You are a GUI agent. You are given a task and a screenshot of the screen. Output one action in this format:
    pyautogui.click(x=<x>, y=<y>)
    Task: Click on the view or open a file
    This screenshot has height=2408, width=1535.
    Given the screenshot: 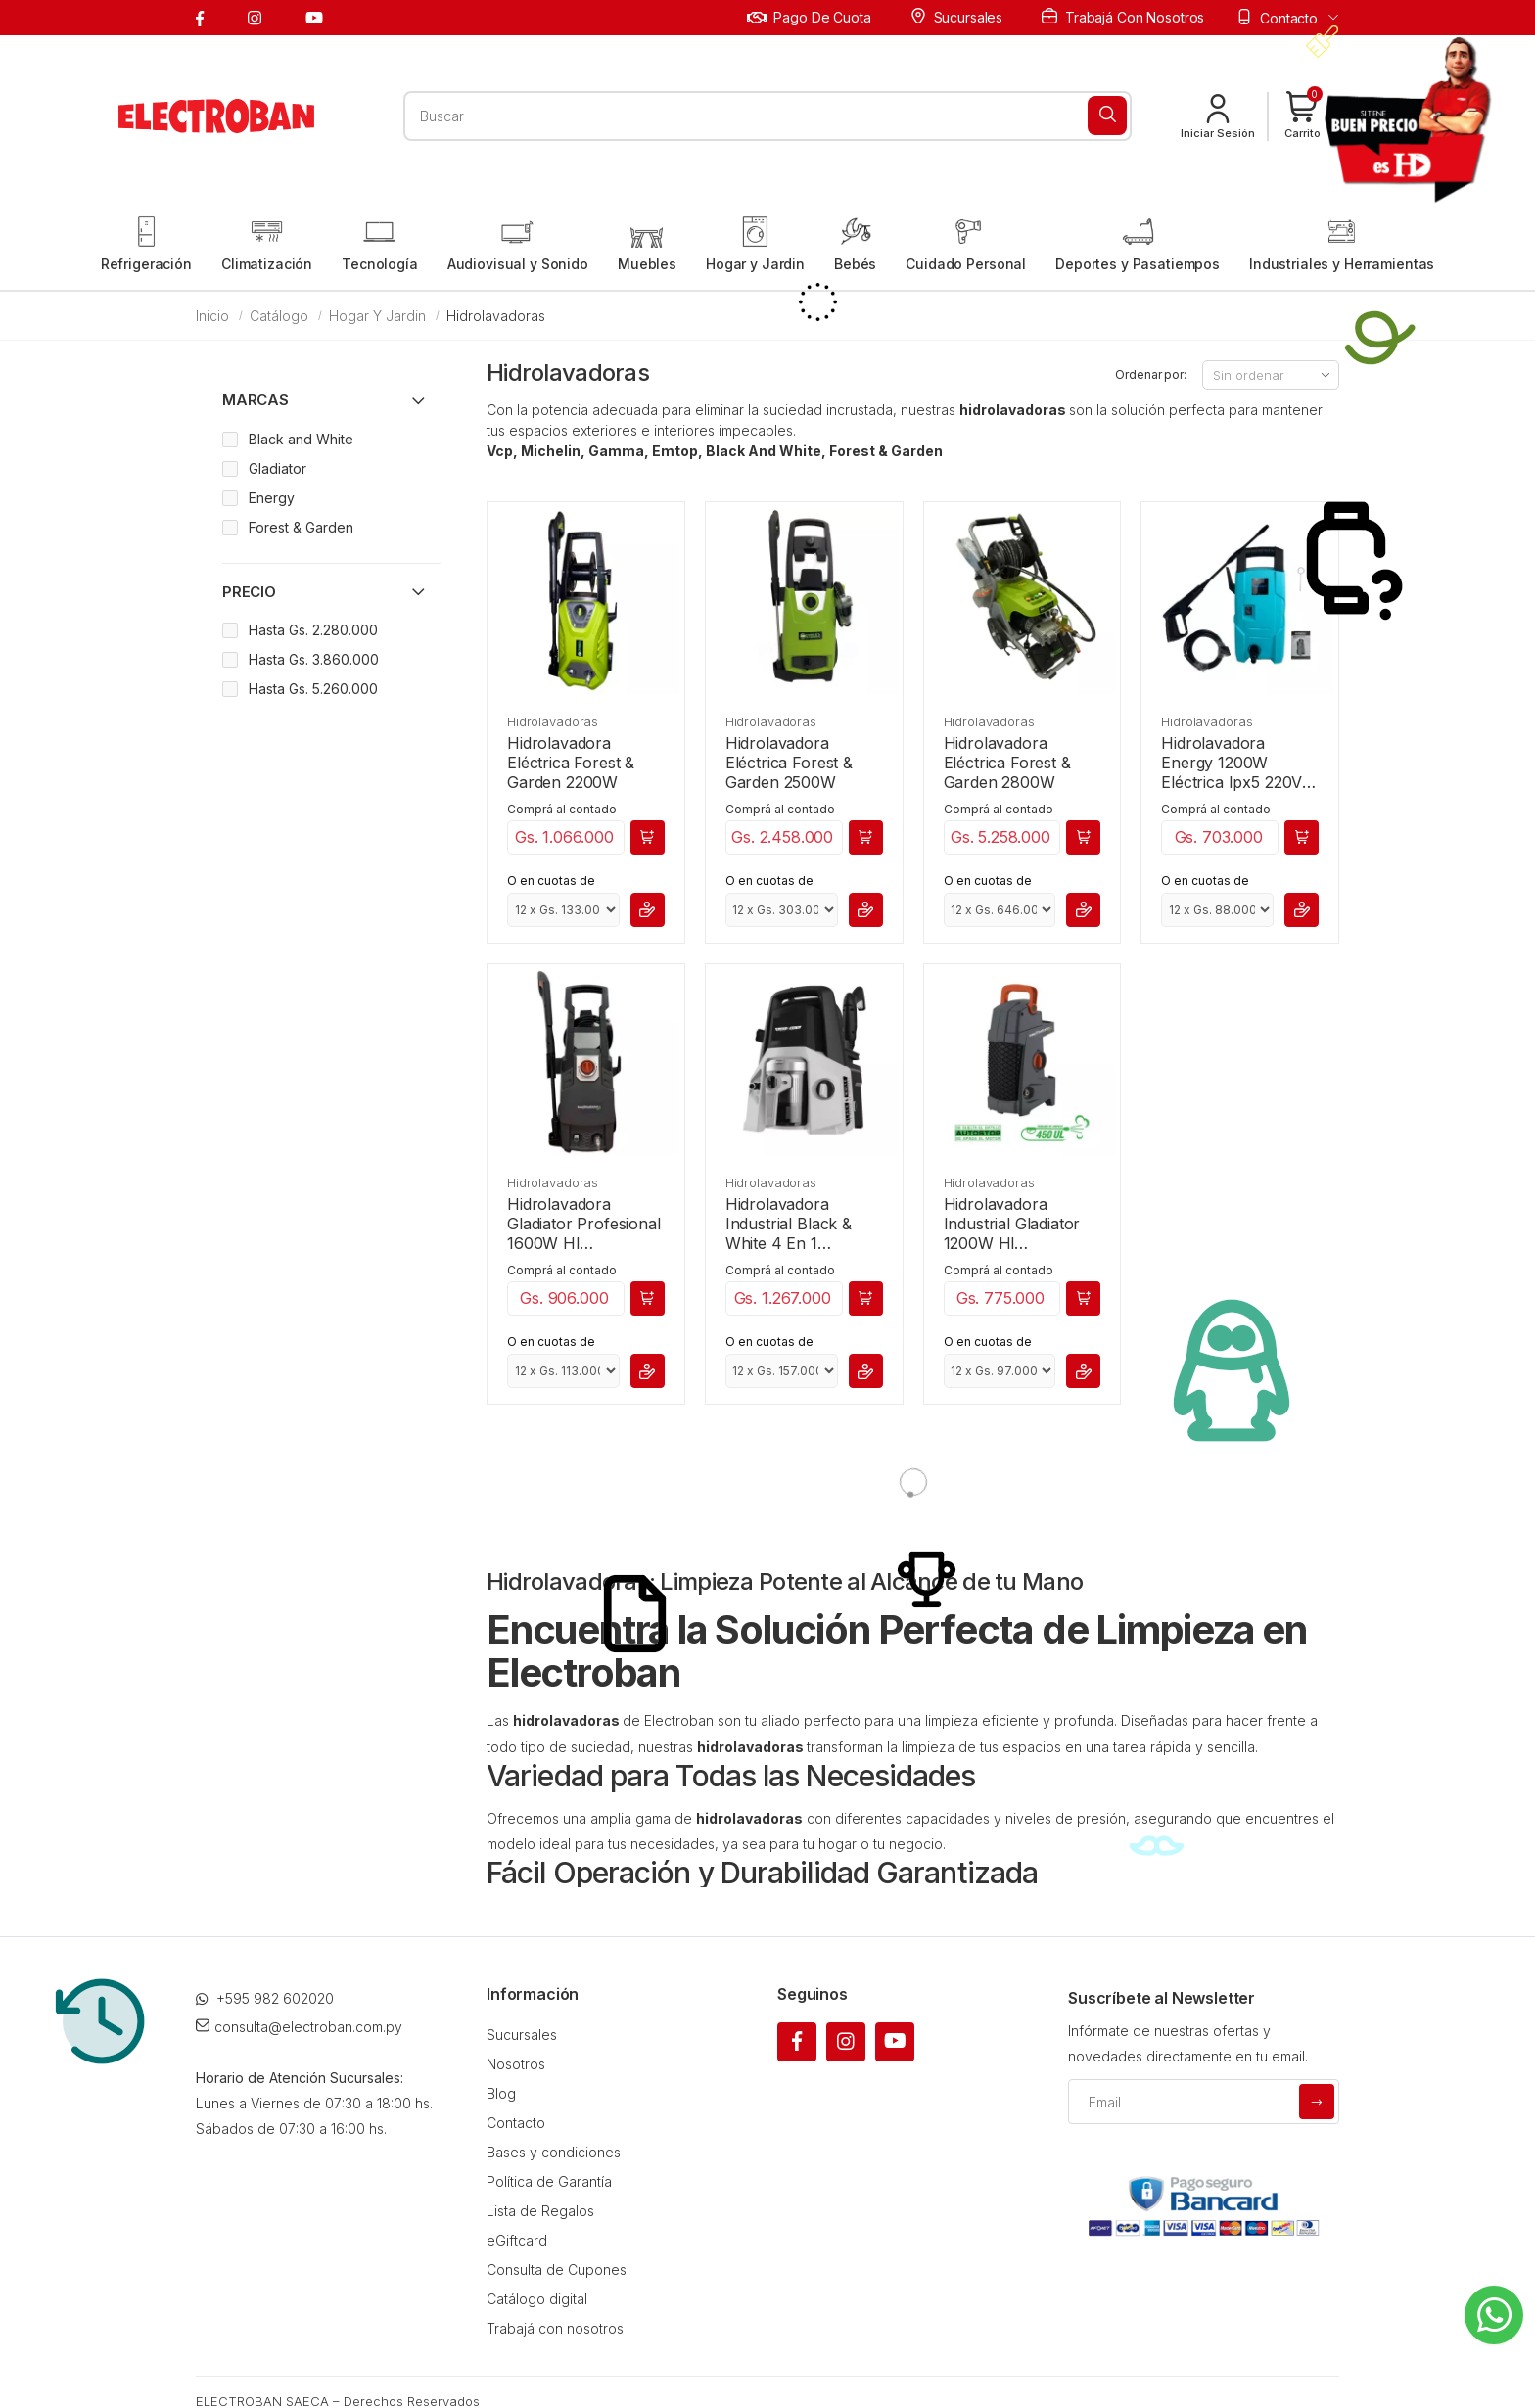 What is the action you would take?
    pyautogui.click(x=634, y=1613)
    